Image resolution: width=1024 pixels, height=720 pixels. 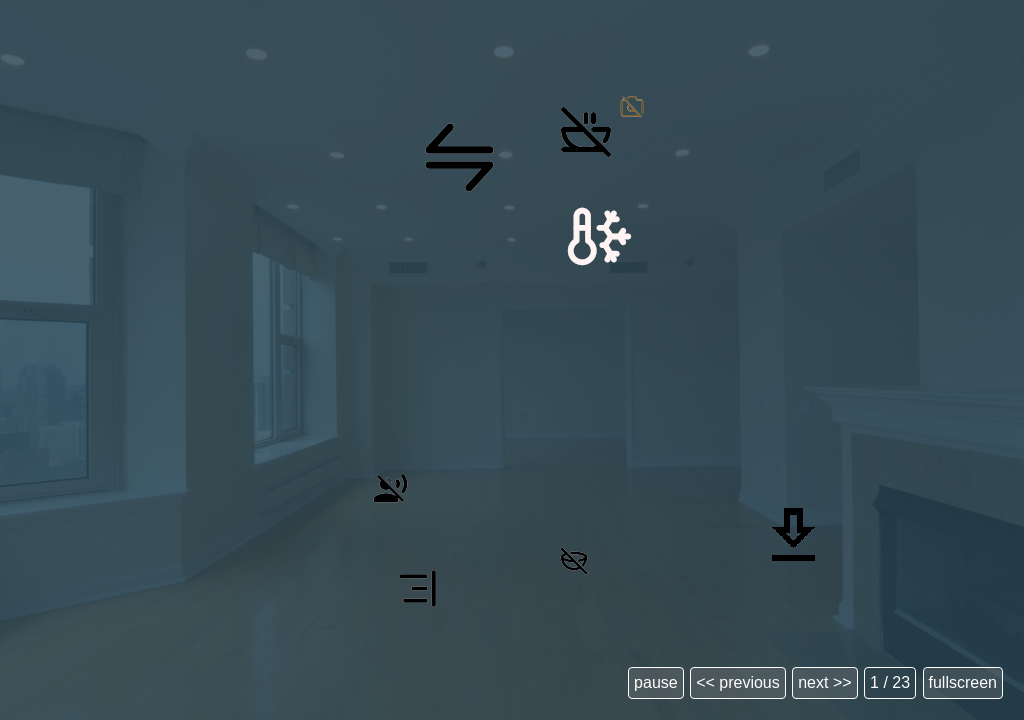 I want to click on mute voice narration or screen reader, so click(x=390, y=488).